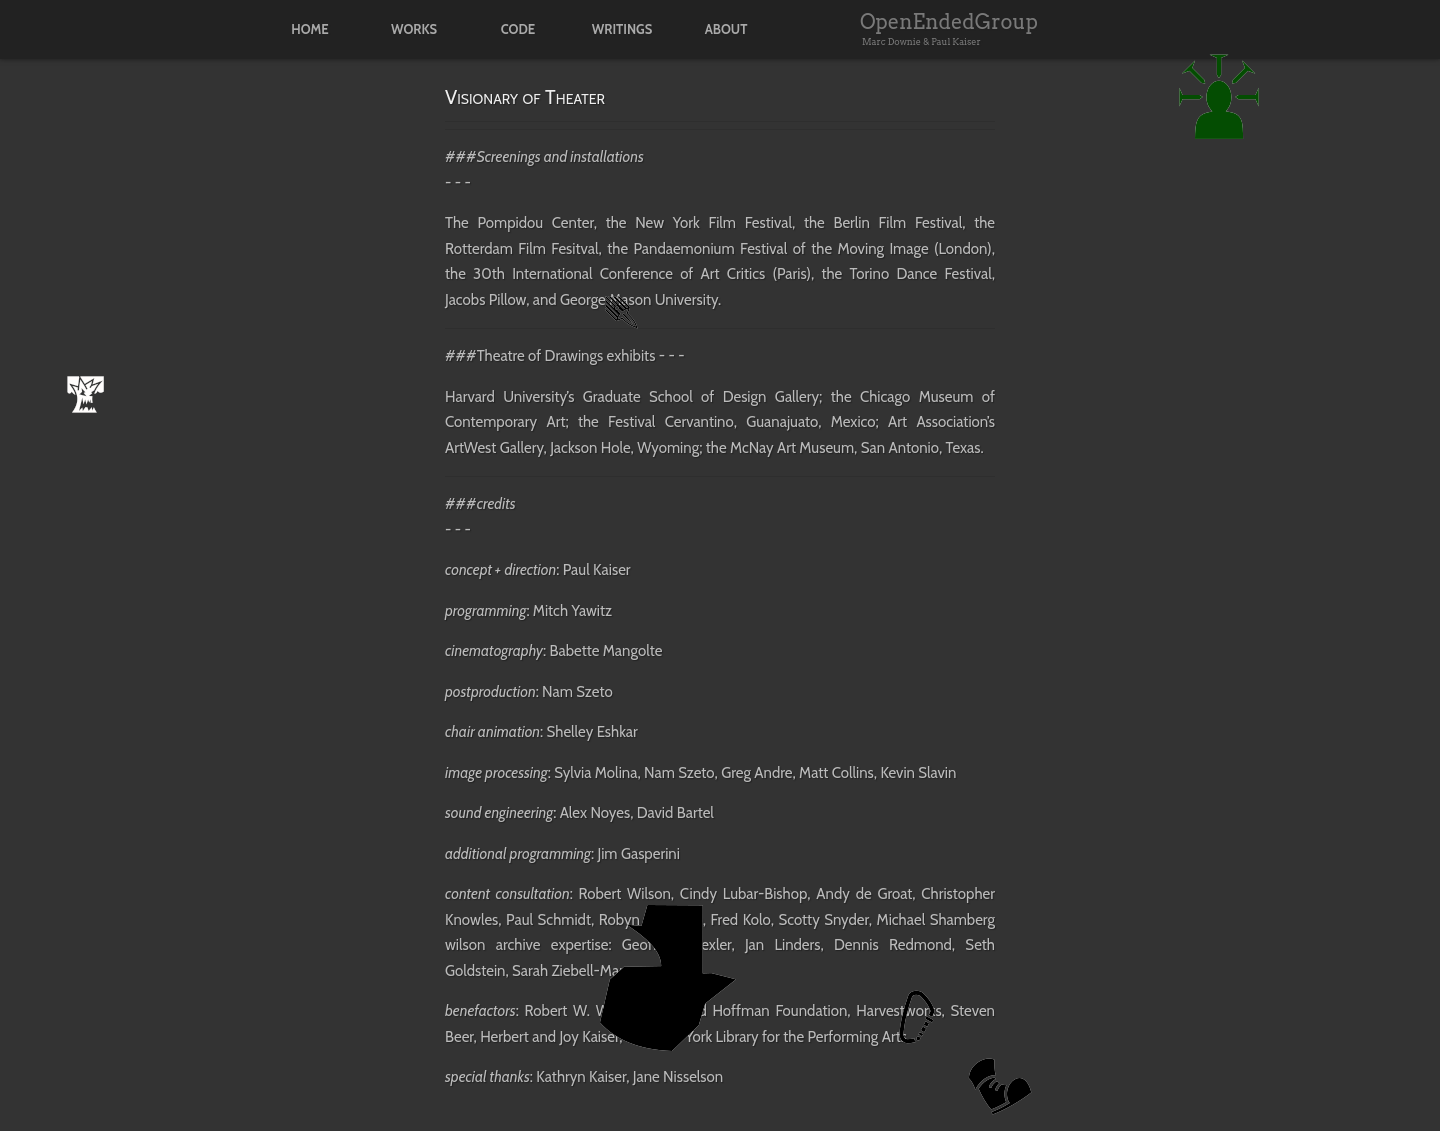 The image size is (1440, 1131). What do you see at coordinates (917, 1017) in the screenshot?
I see `climbing or outdoor gear category` at bounding box center [917, 1017].